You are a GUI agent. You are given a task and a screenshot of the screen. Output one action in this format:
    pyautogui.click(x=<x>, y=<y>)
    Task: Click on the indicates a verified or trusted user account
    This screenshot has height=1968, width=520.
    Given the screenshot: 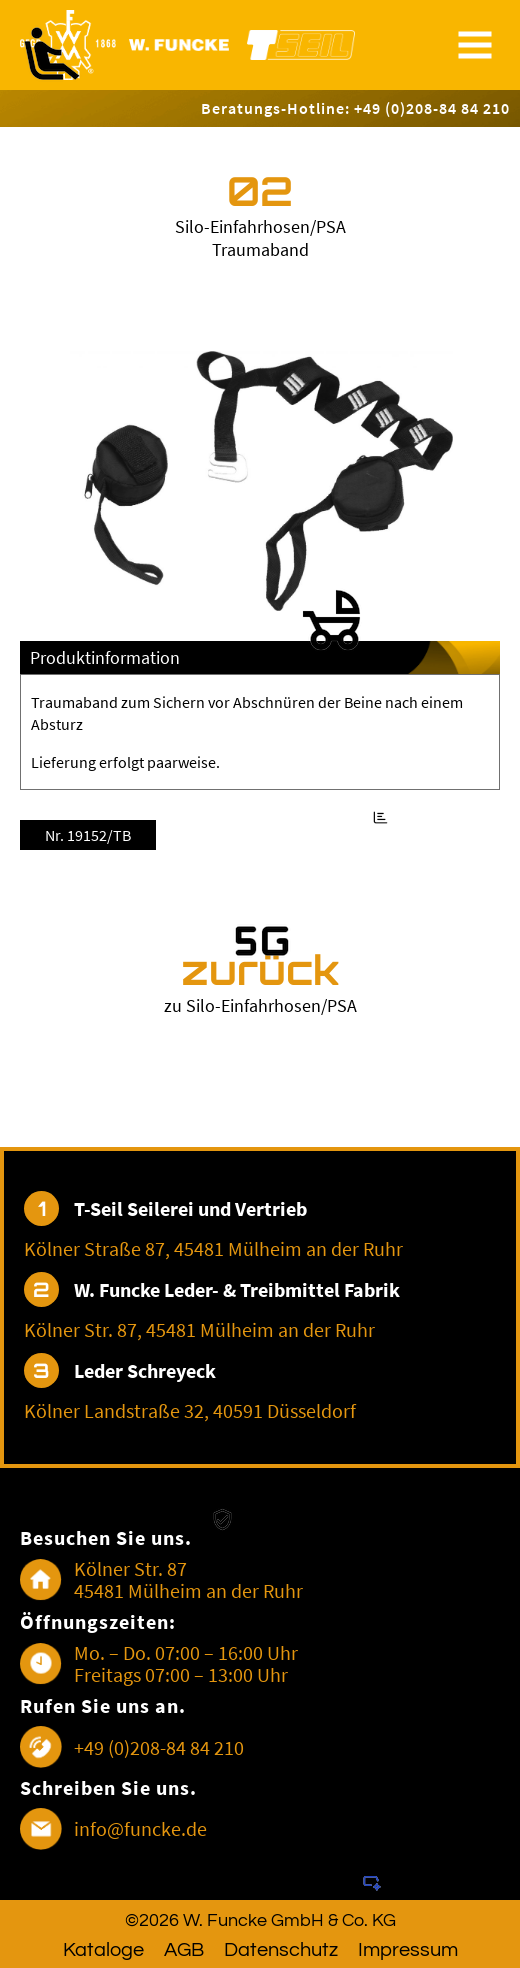 What is the action you would take?
    pyautogui.click(x=222, y=1519)
    